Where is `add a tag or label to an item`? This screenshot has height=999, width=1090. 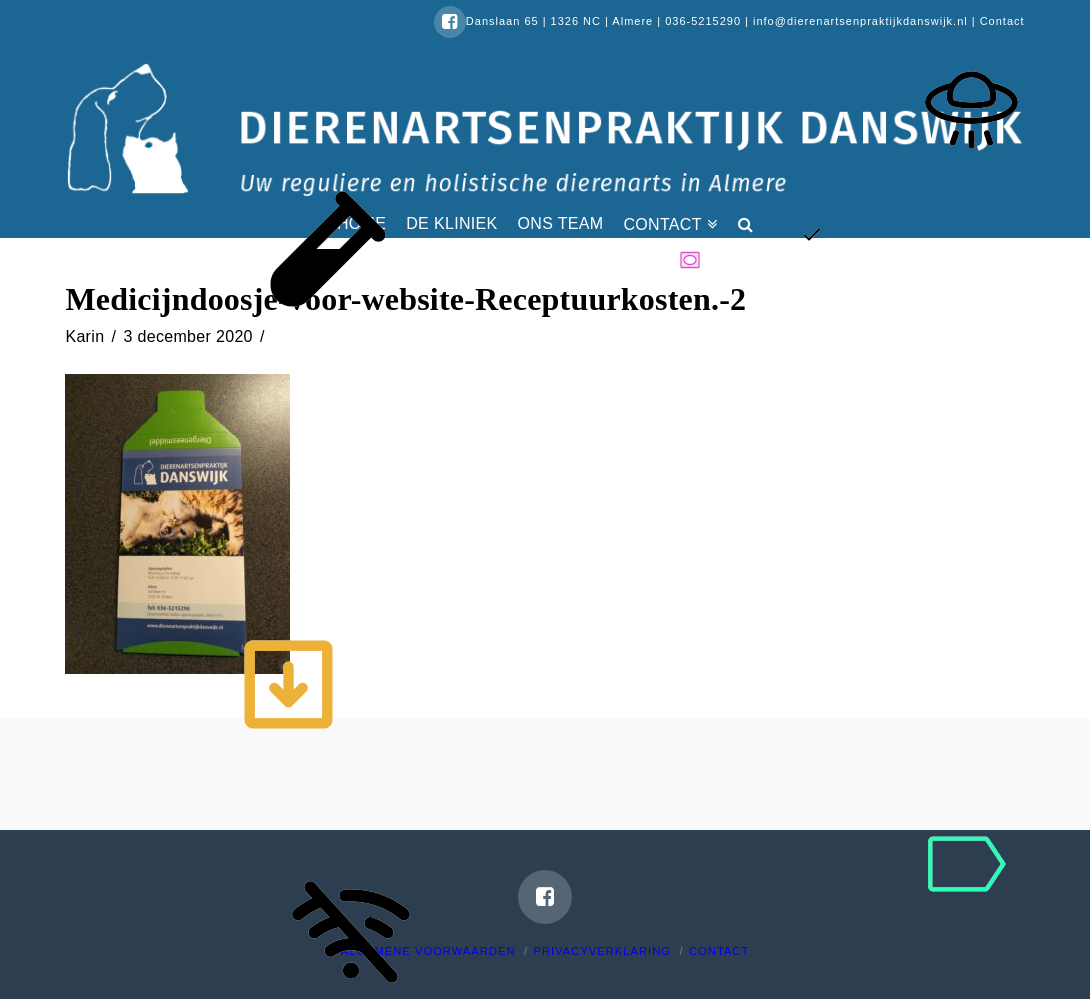 add a tag or label to an item is located at coordinates (964, 864).